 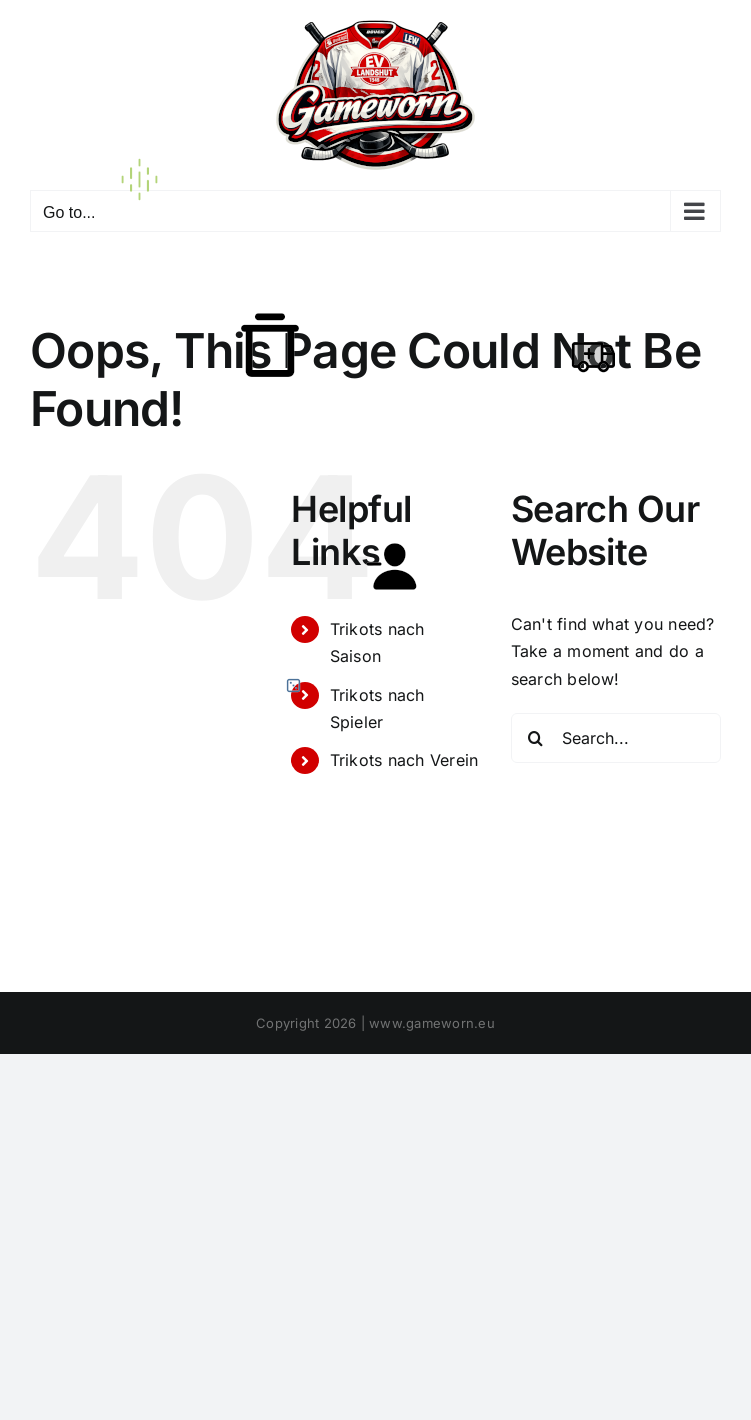 I want to click on randomize or shuffle content, so click(x=293, y=685).